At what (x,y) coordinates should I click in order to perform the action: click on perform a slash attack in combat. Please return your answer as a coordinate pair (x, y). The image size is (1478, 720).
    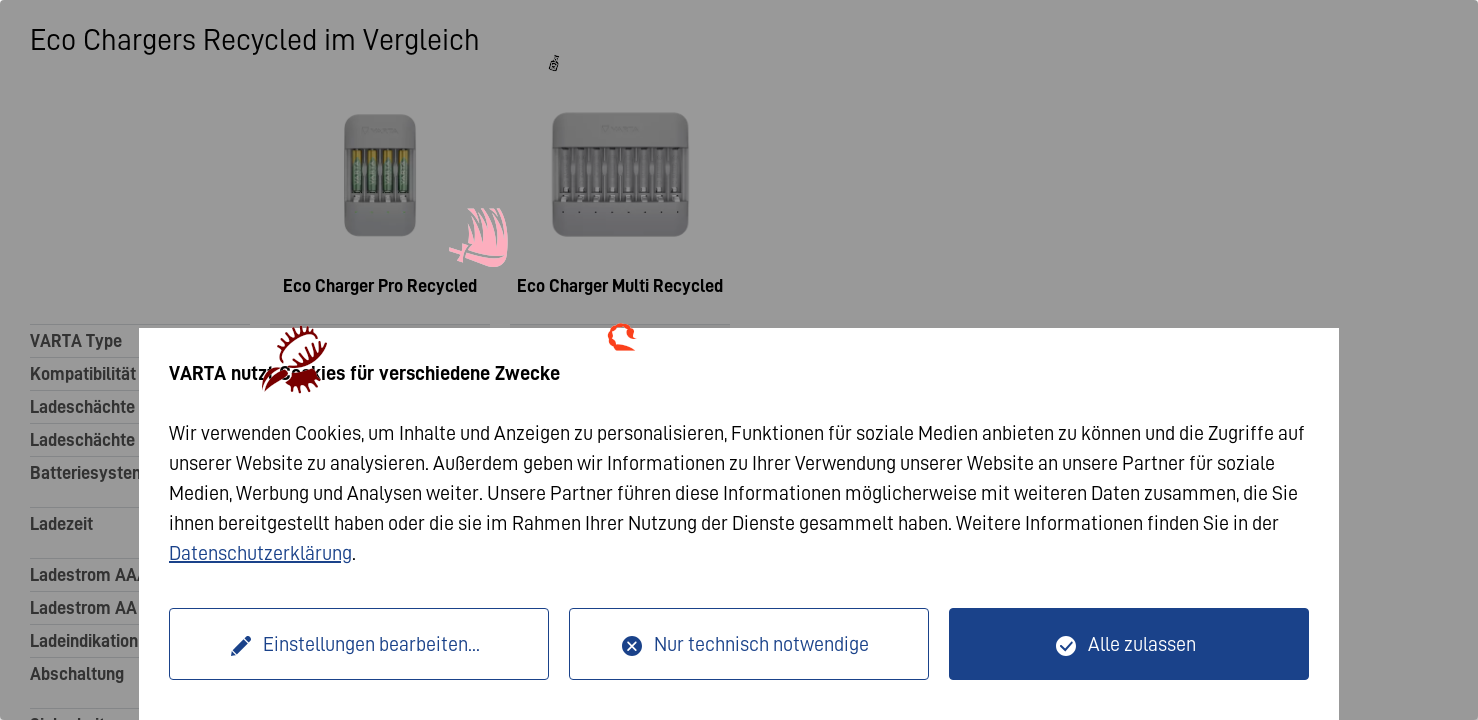
    Looking at the image, I should click on (478, 237).